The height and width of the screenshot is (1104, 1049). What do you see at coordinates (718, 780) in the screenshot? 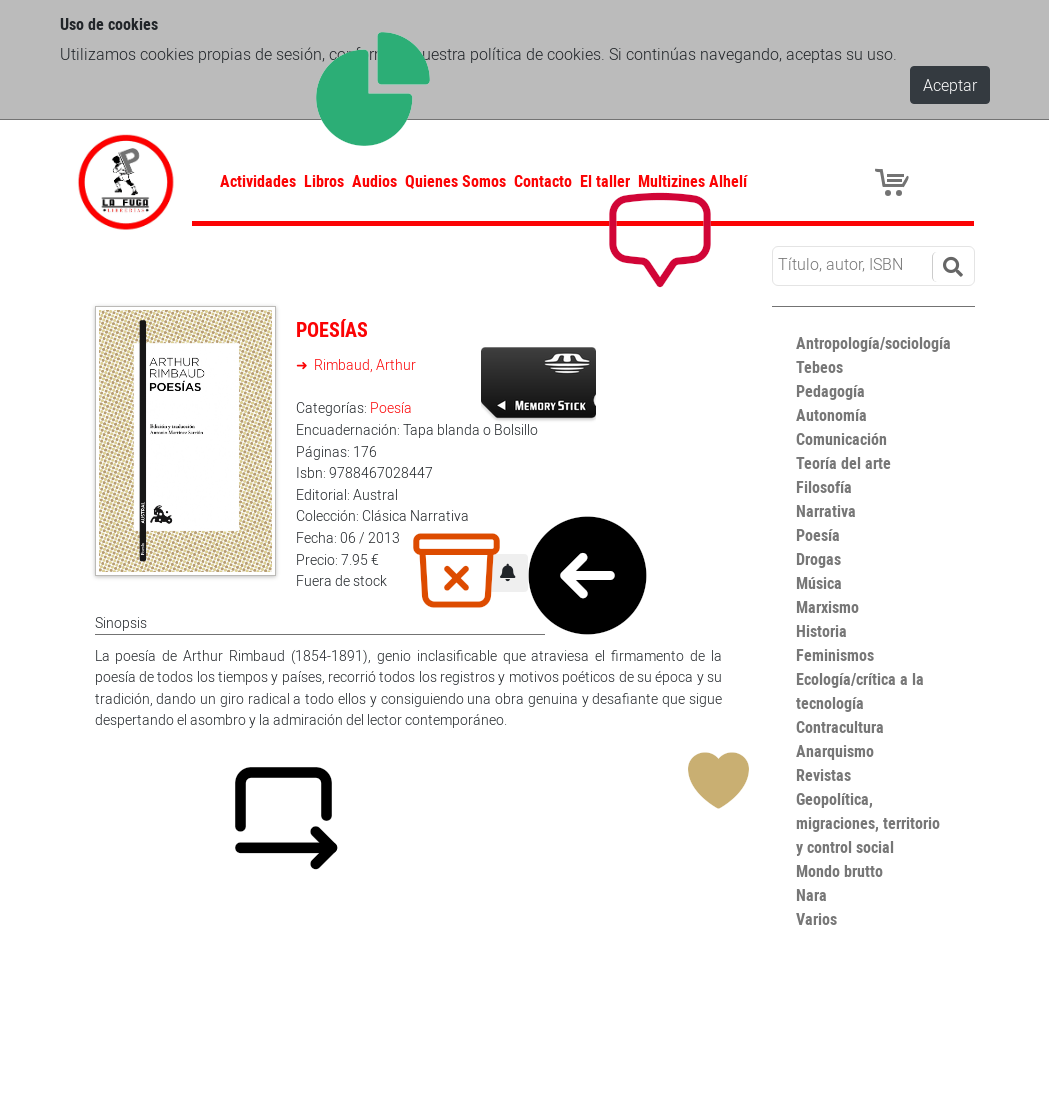
I see `add to favorites` at bounding box center [718, 780].